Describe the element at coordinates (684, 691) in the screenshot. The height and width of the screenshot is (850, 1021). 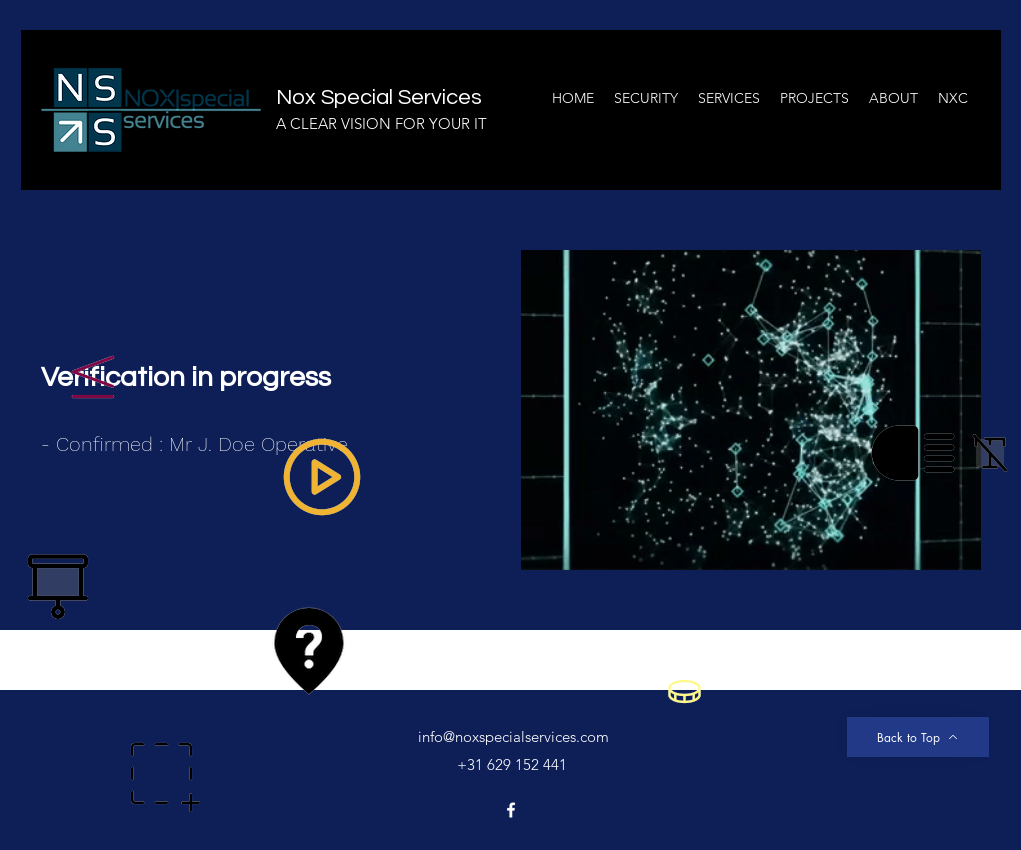
I see `view your coin balance or currency` at that location.